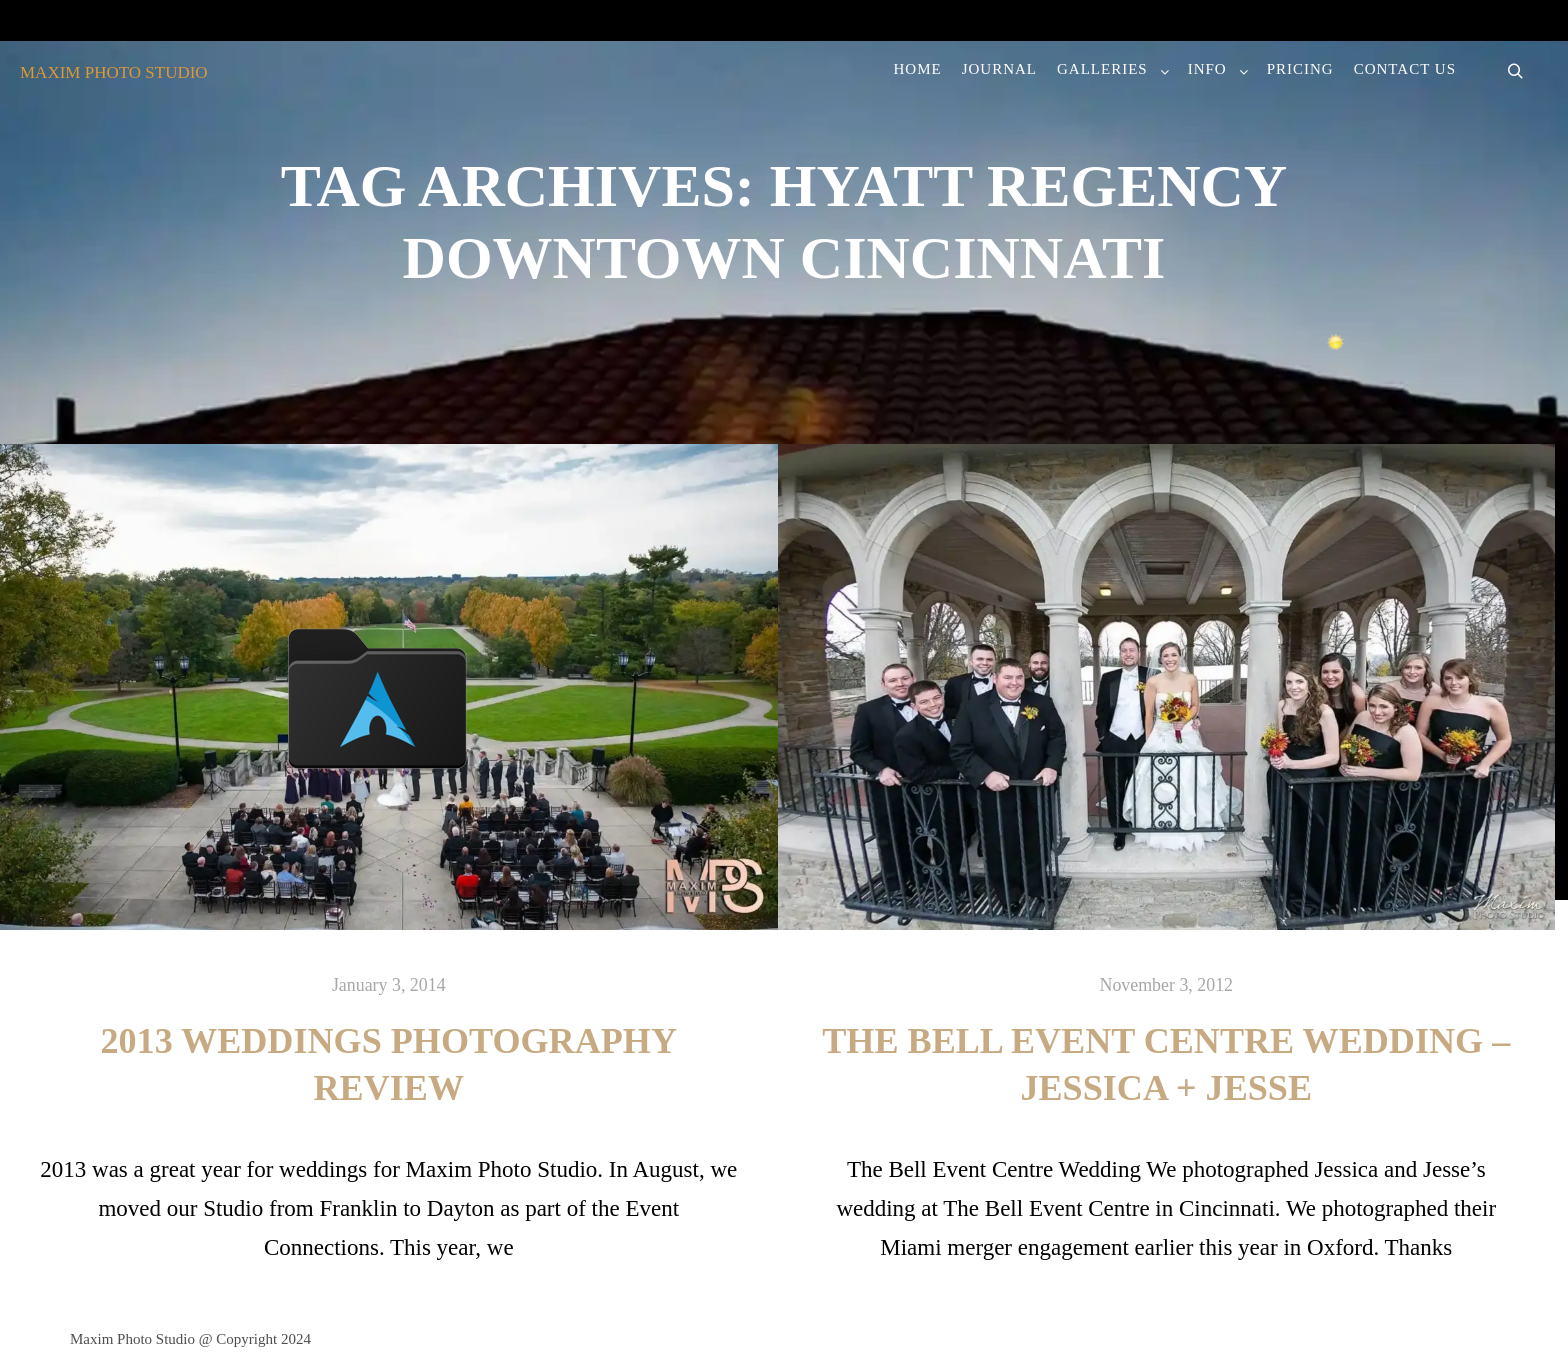  Describe the element at coordinates (1335, 342) in the screenshot. I see `indicates clear, sunny weather conditions` at that location.